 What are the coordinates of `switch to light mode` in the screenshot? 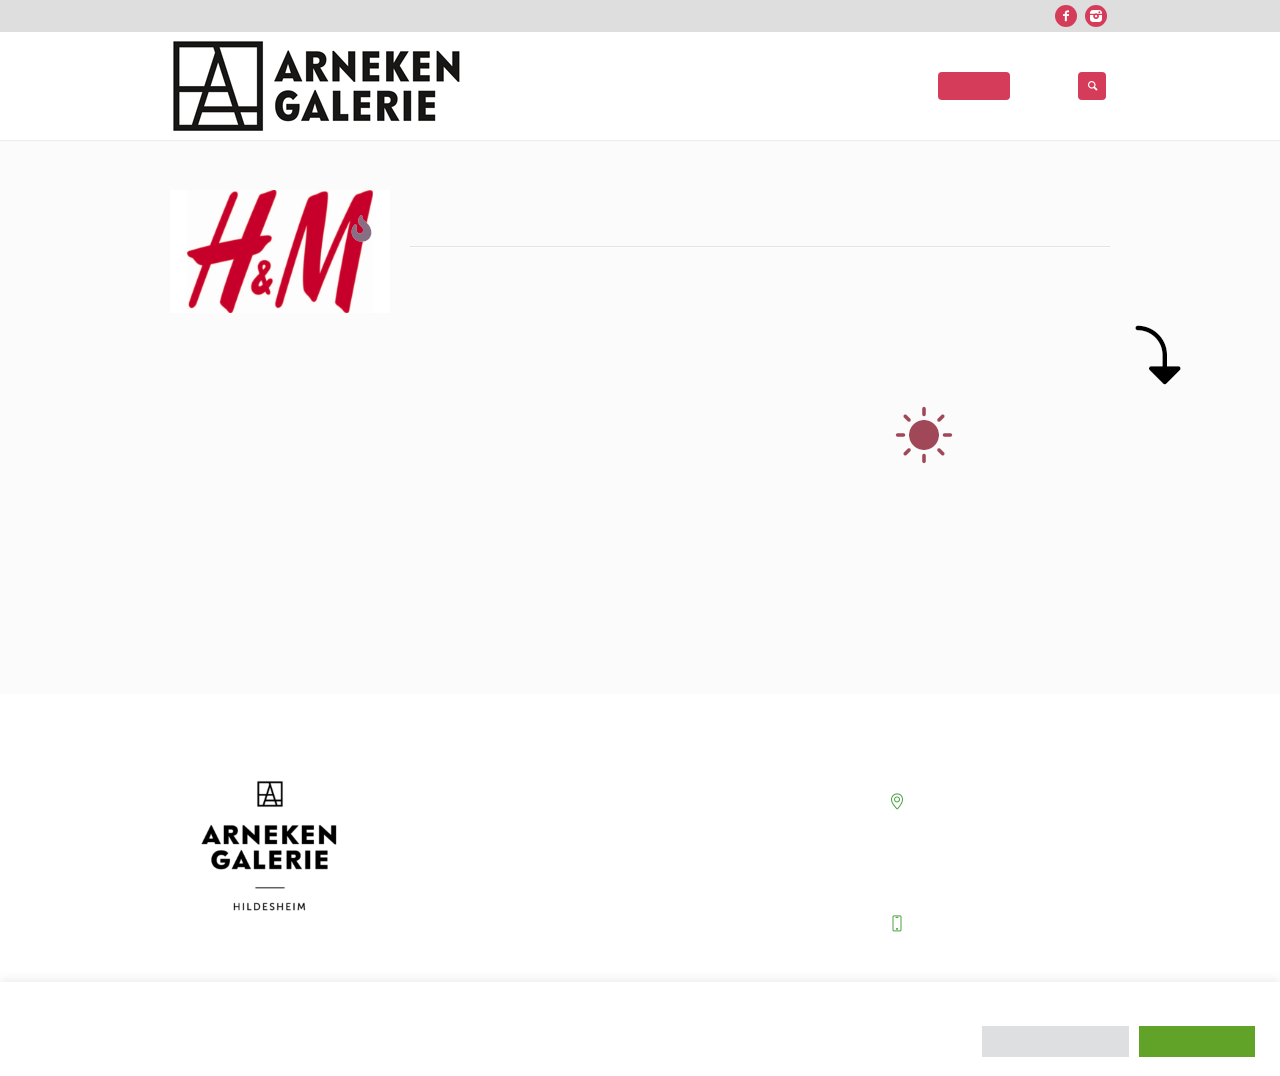 It's located at (924, 435).